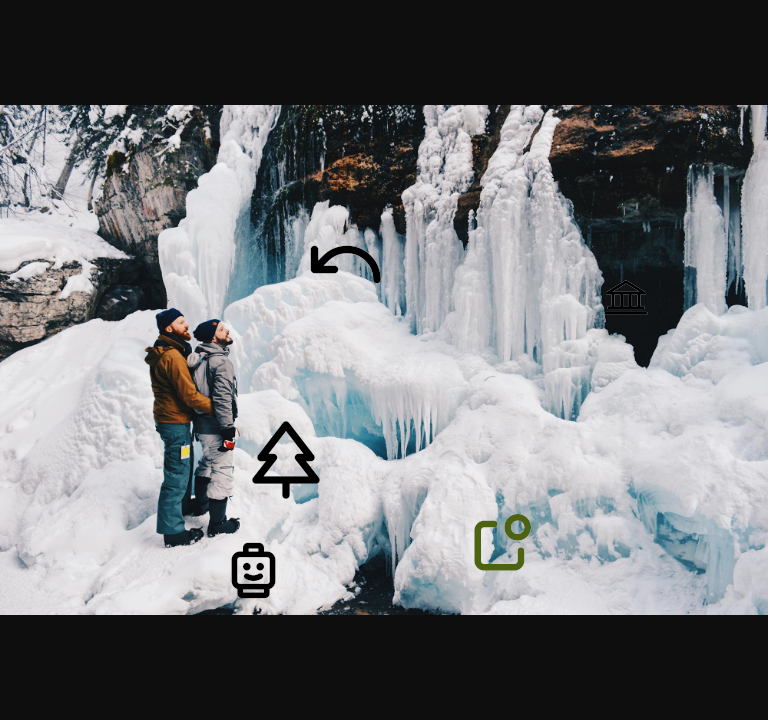 The image size is (768, 720). Describe the element at coordinates (347, 262) in the screenshot. I see `undo last action` at that location.